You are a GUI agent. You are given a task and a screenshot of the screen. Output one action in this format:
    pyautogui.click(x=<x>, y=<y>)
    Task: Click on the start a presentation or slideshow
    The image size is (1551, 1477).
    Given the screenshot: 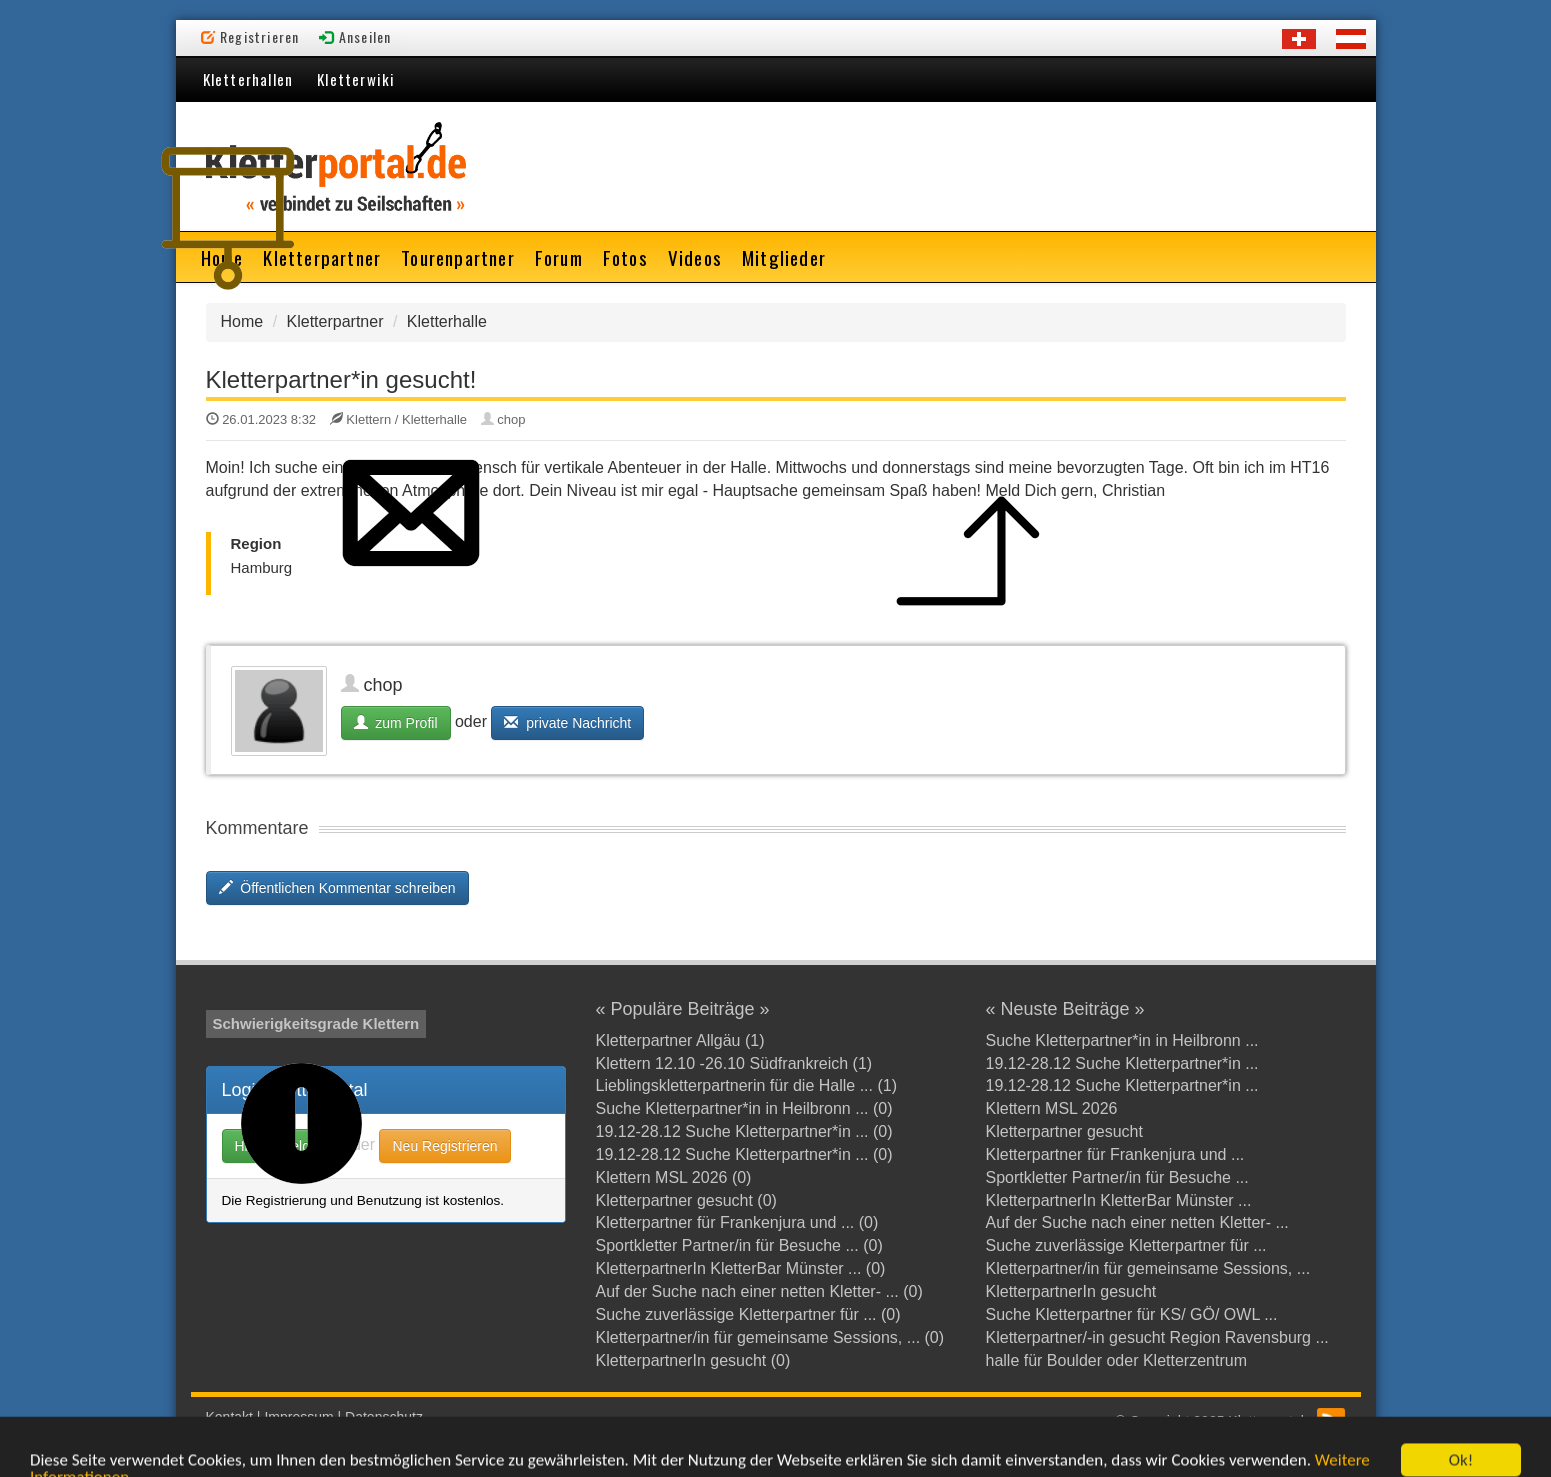 What is the action you would take?
    pyautogui.click(x=228, y=208)
    